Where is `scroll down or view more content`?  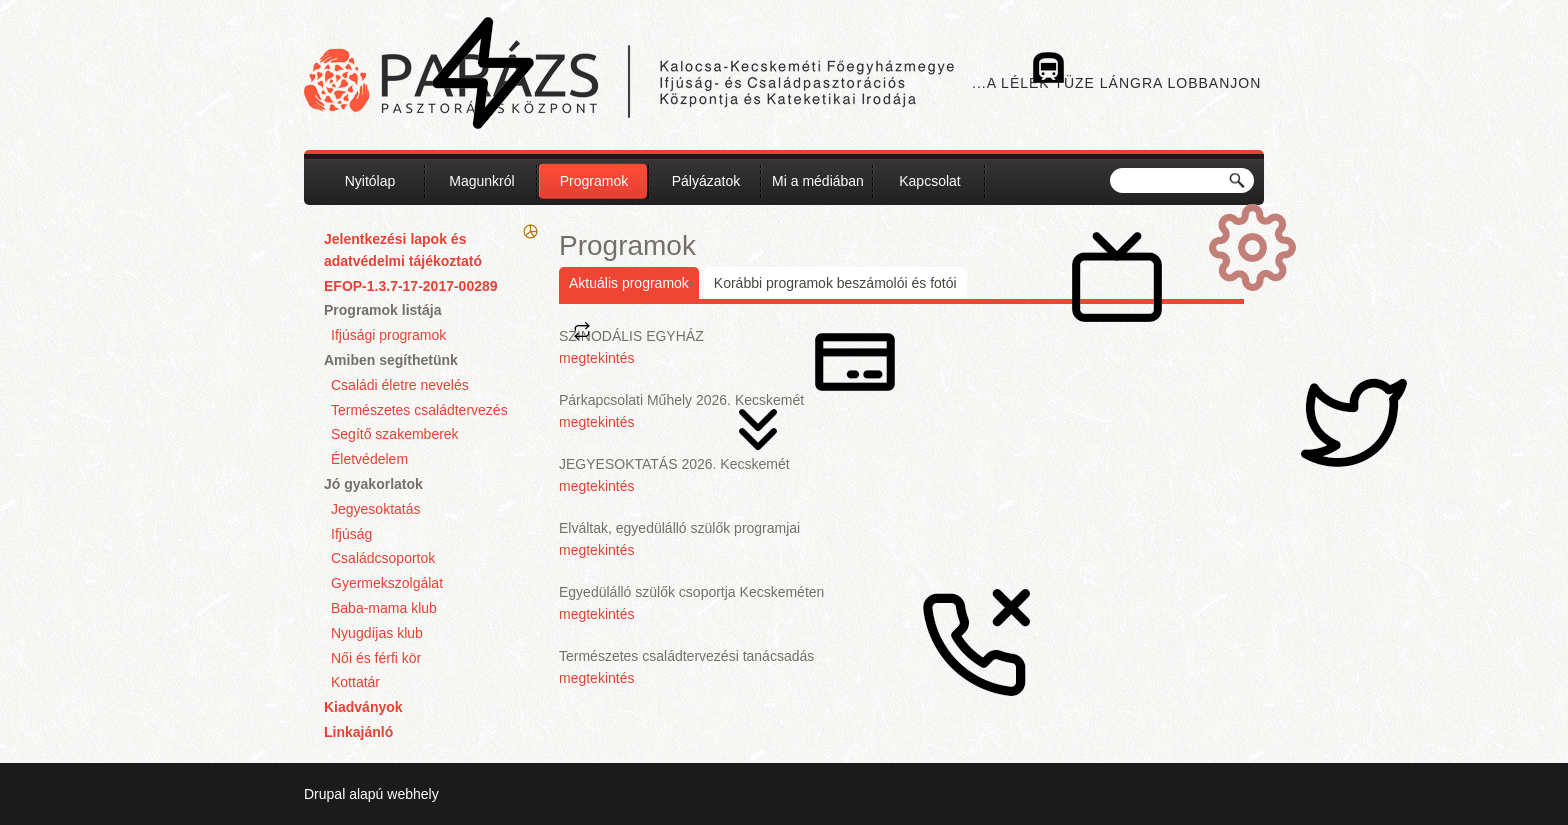
scroll down or view more content is located at coordinates (758, 428).